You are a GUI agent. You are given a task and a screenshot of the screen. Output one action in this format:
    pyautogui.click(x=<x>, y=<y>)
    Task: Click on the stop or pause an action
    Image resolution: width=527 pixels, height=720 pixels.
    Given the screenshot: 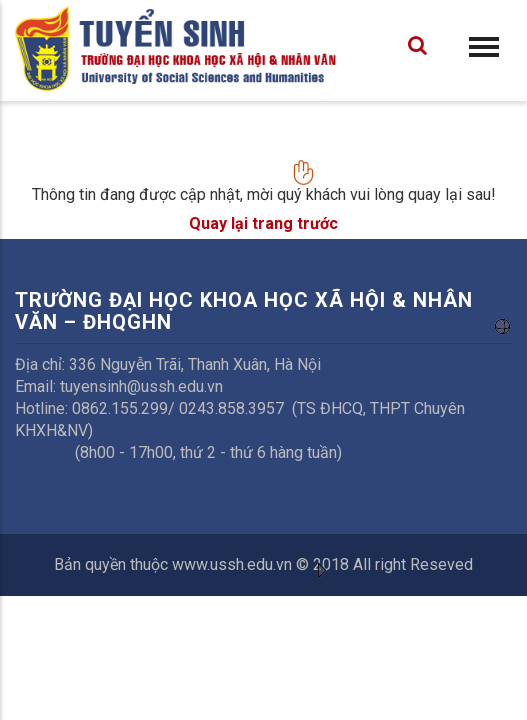 What is the action you would take?
    pyautogui.click(x=303, y=172)
    